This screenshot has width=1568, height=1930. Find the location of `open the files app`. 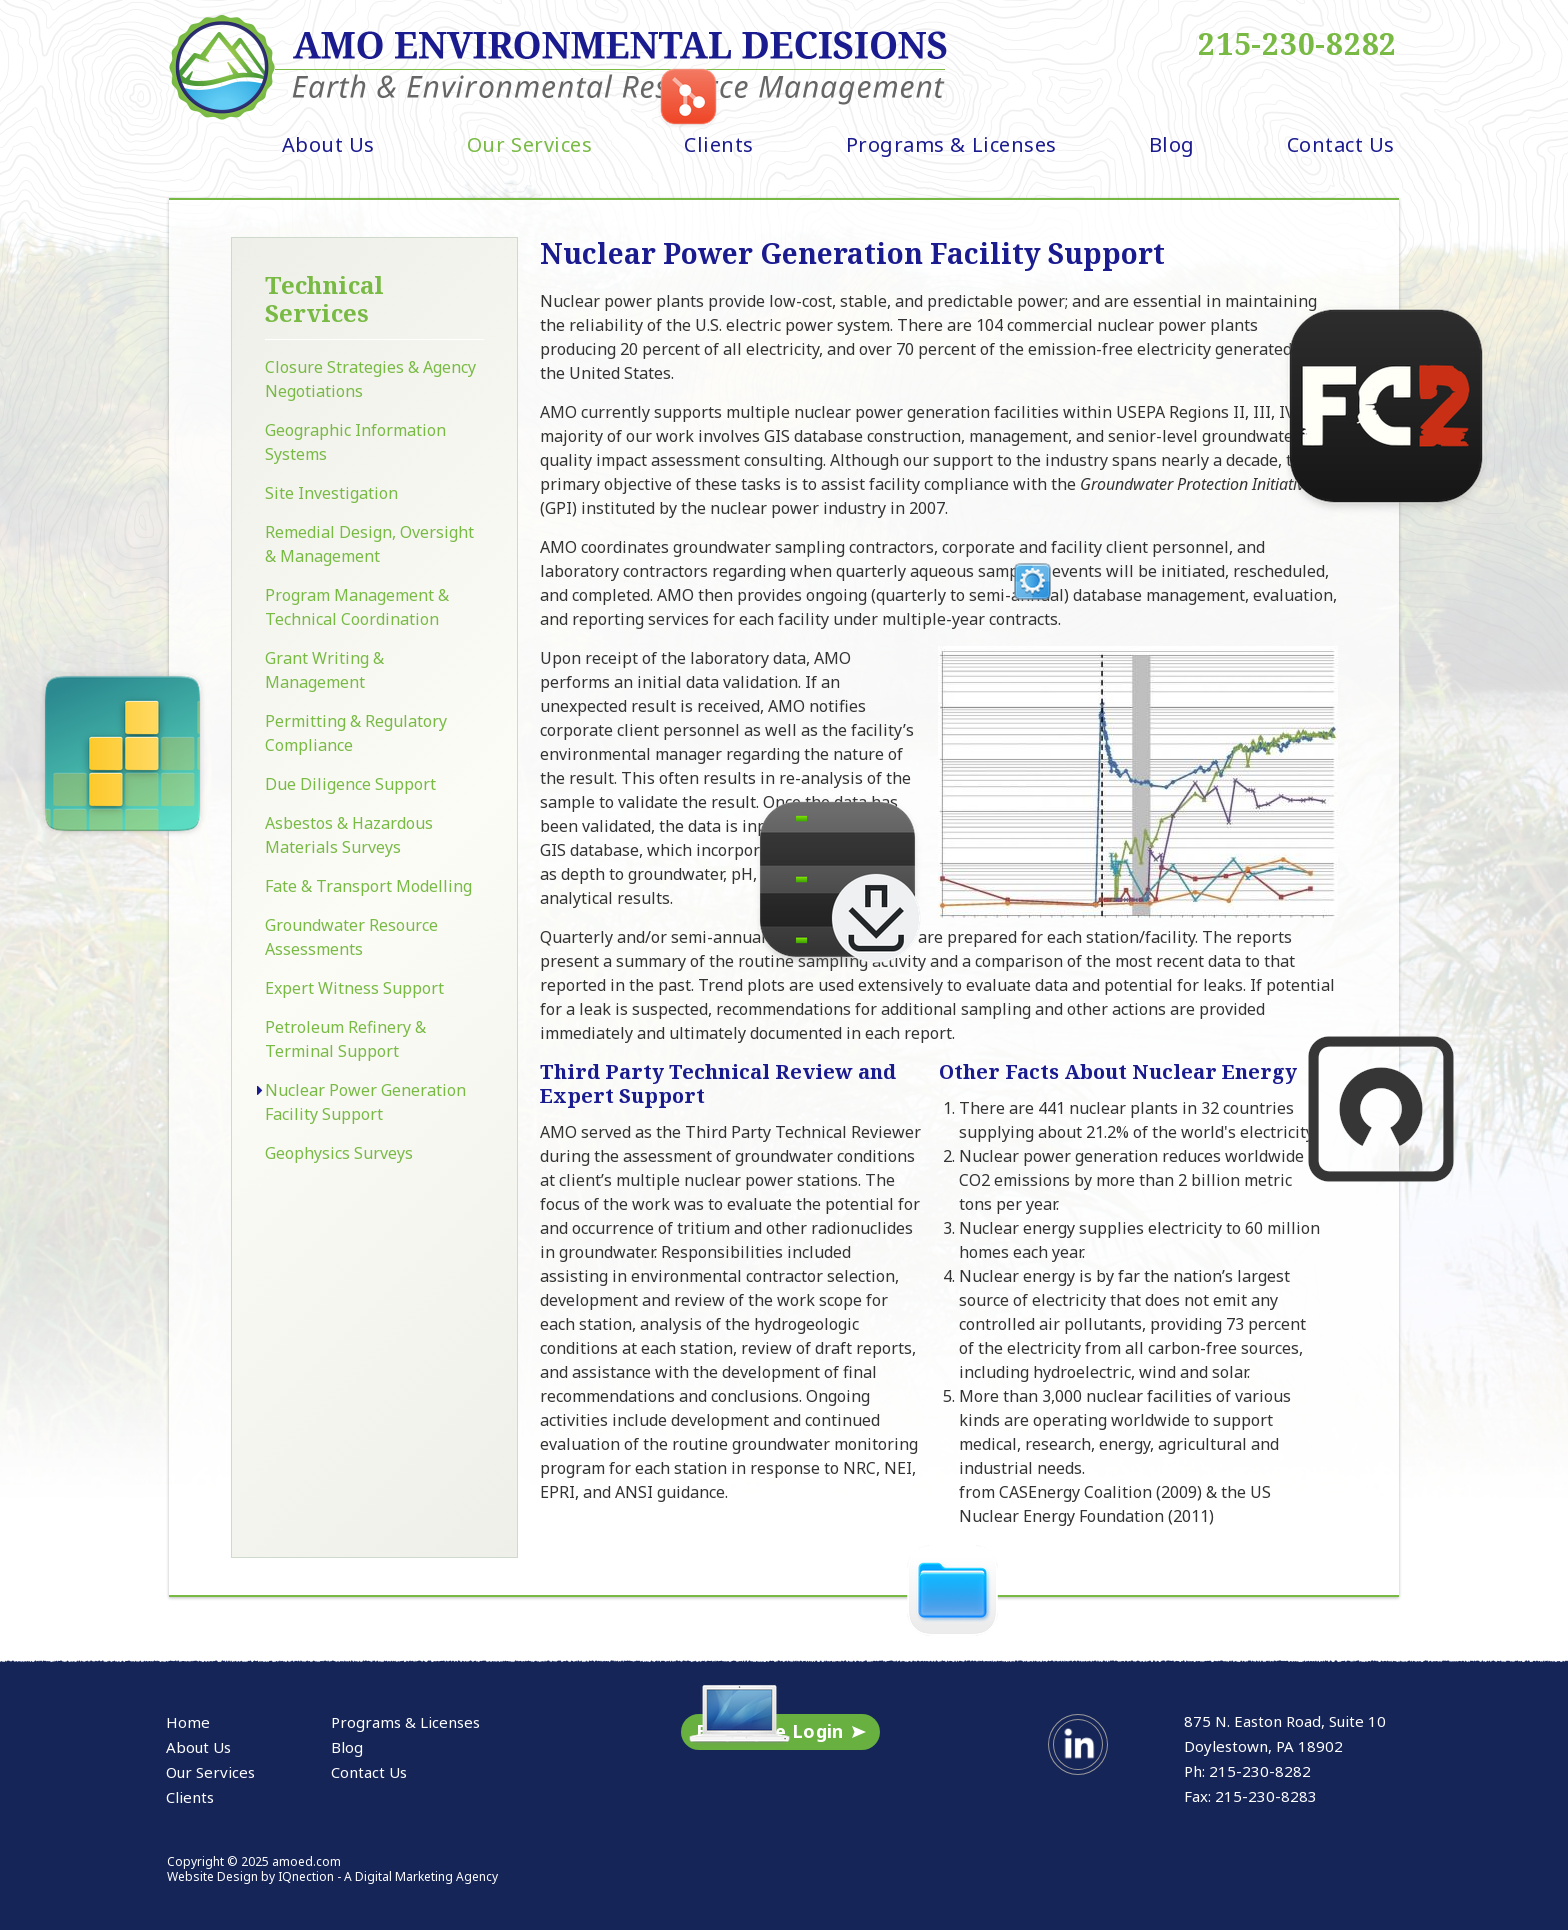

open the files app is located at coordinates (952, 1590).